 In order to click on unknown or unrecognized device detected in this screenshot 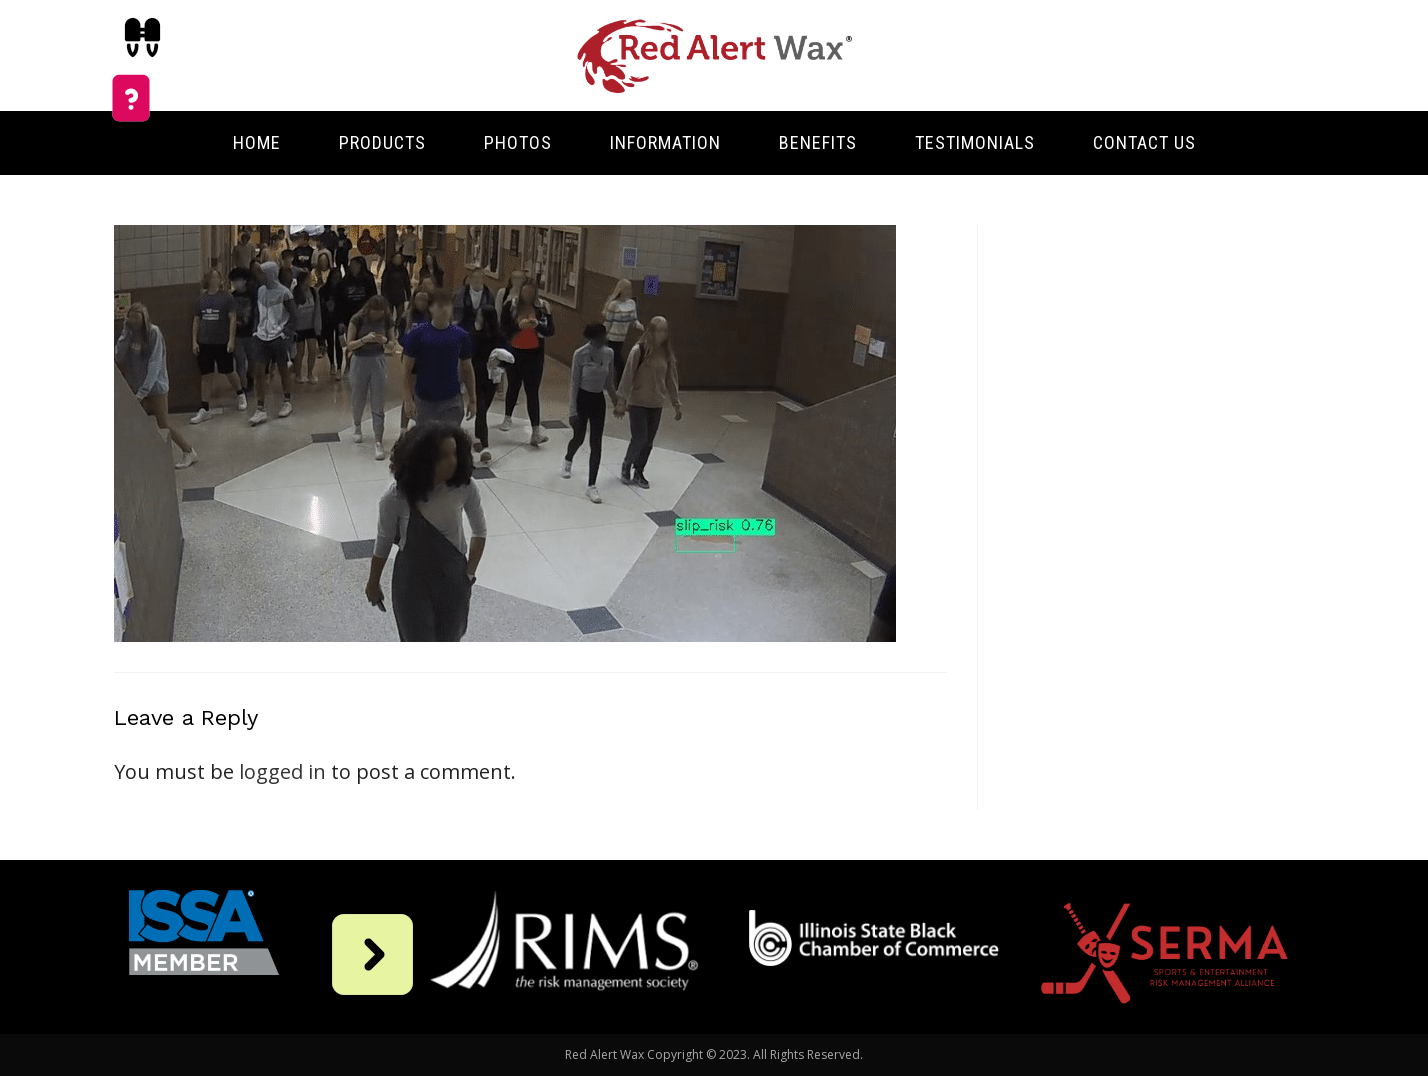, I will do `click(131, 98)`.